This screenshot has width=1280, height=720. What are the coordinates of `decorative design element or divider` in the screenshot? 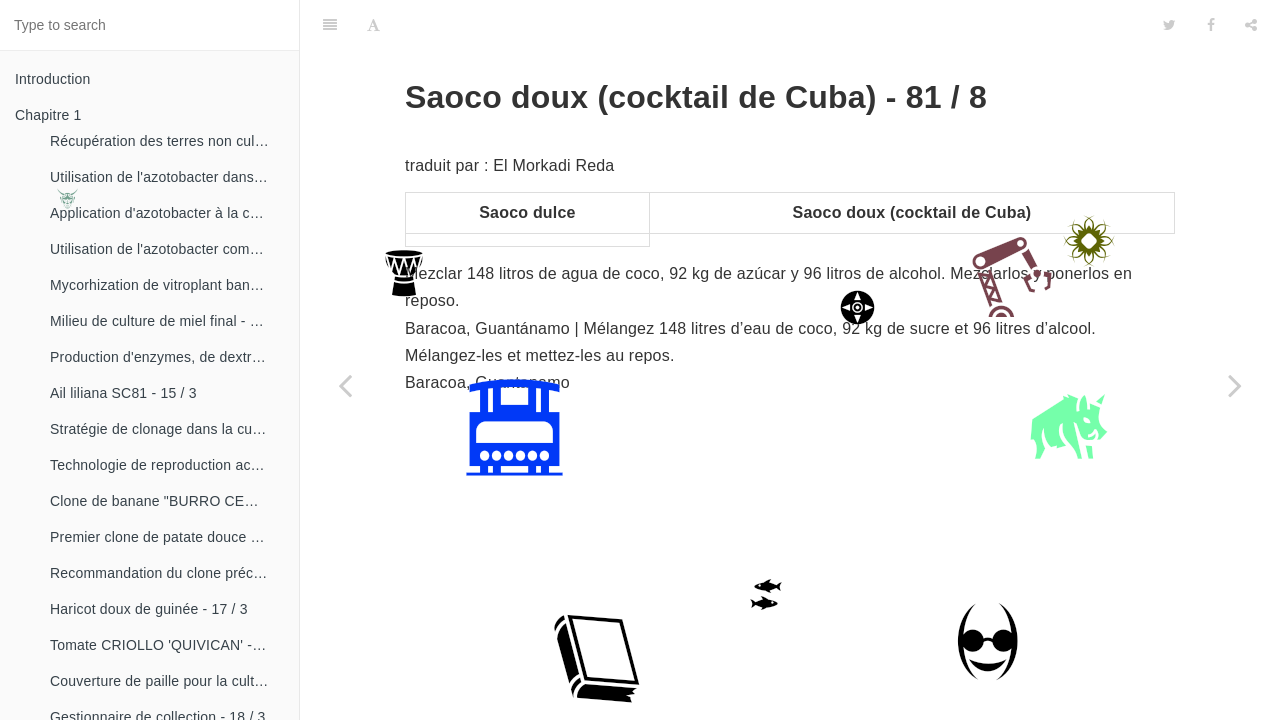 It's located at (1089, 241).